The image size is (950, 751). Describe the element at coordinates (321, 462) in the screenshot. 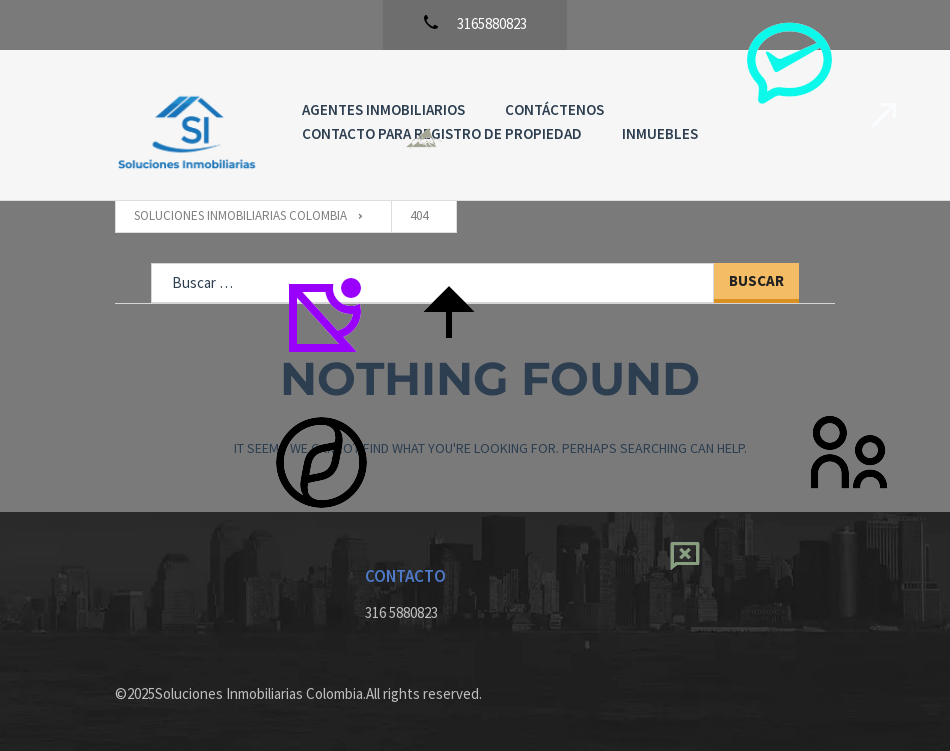

I see `yandex cloud platform logo` at that location.